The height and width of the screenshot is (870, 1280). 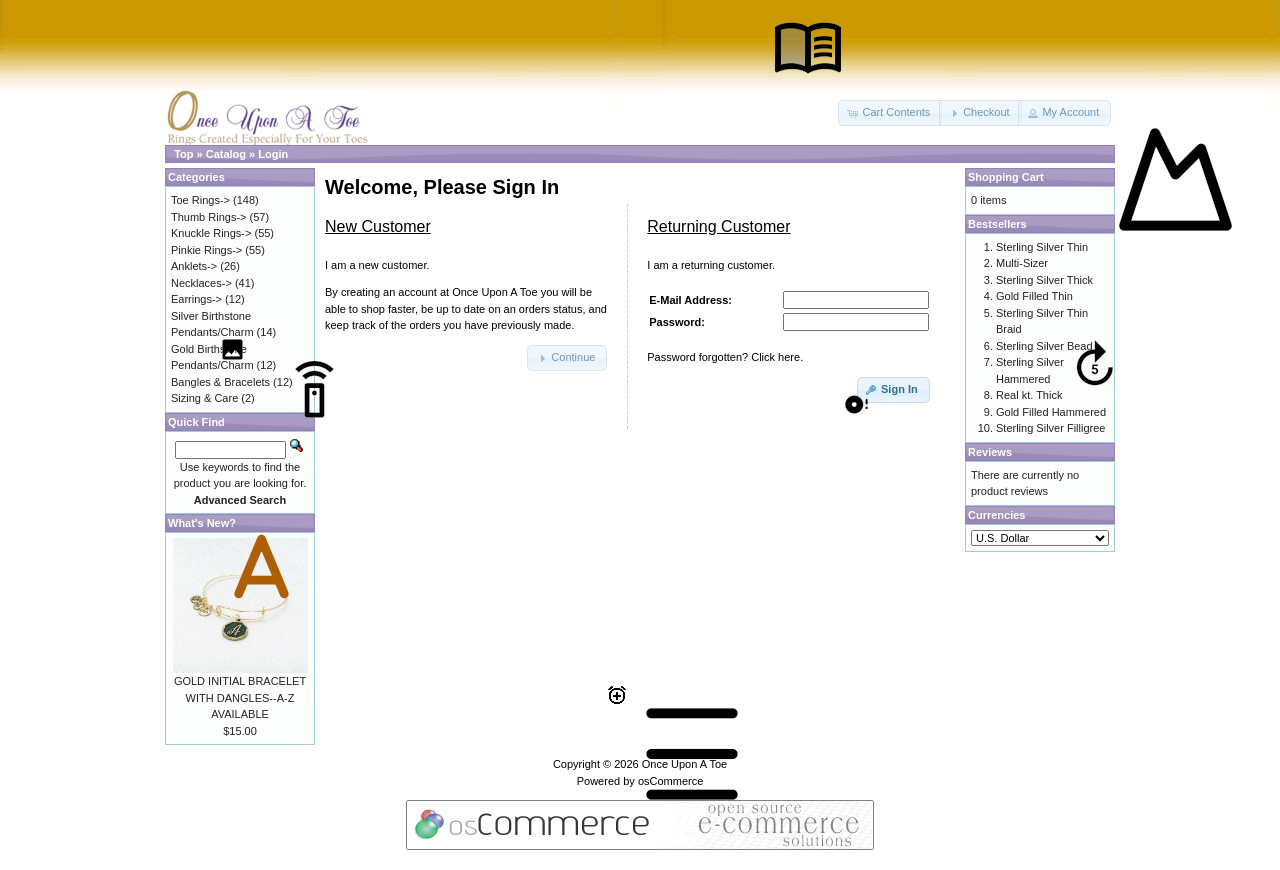 I want to click on indicates storage disc is full, so click(x=856, y=404).